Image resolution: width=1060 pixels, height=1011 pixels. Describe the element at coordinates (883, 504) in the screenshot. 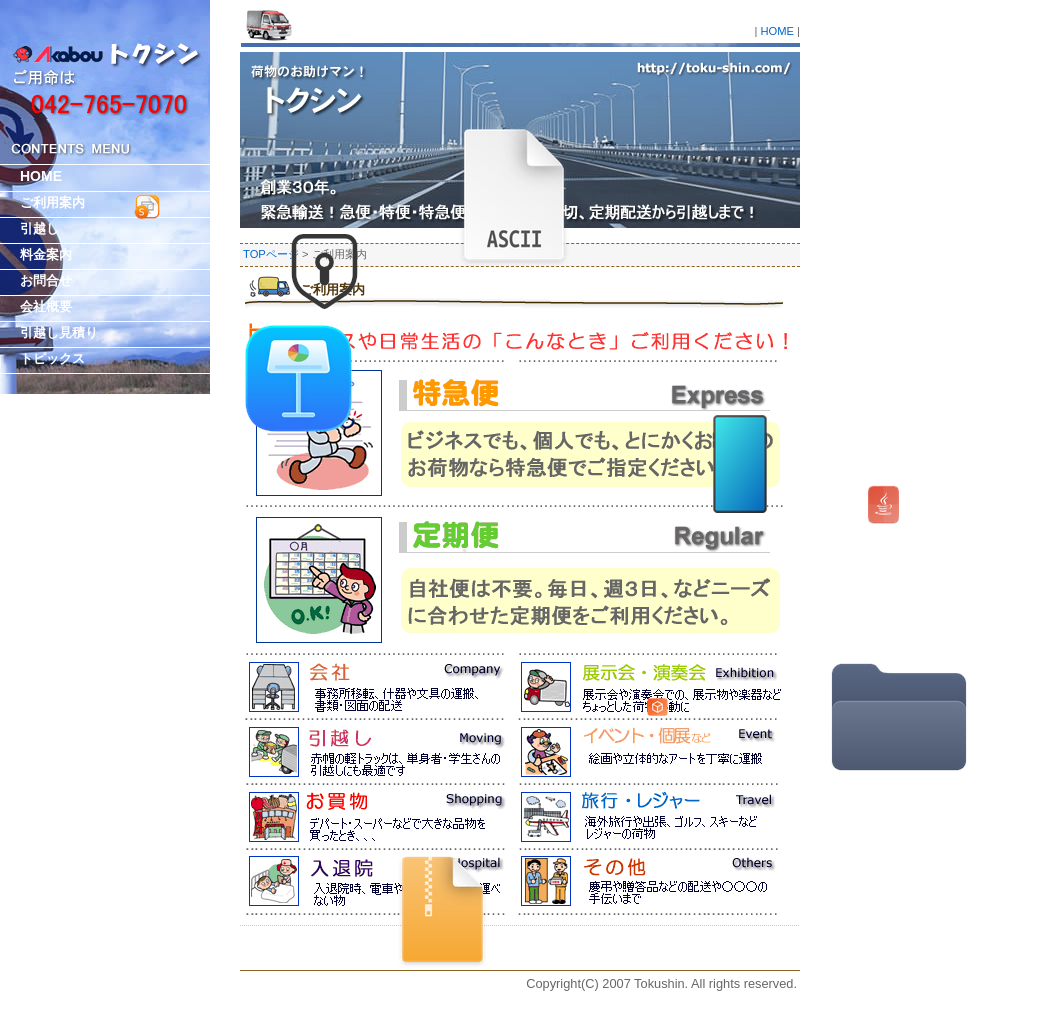

I see `a java source code file` at that location.